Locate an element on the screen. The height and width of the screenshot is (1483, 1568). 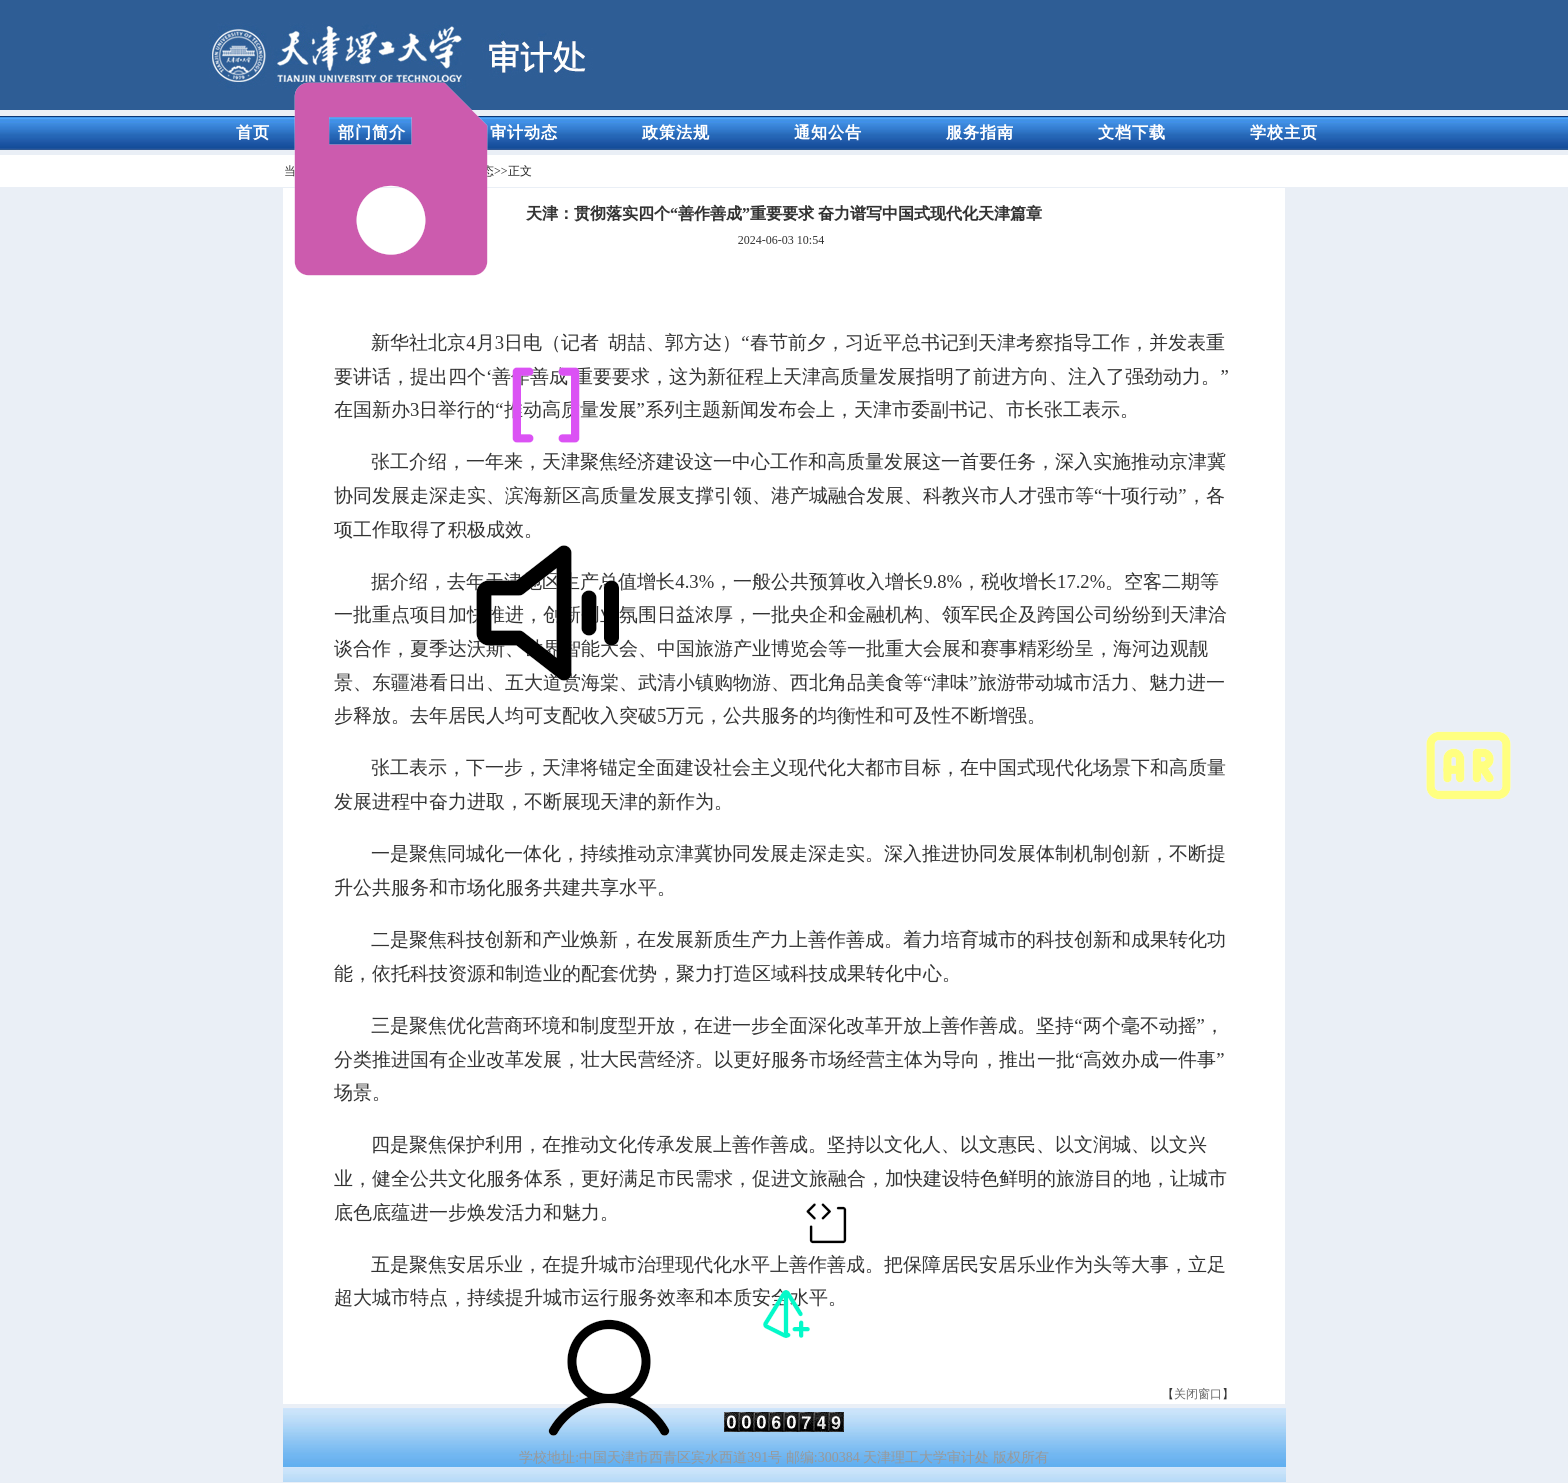
save current file or document is located at coordinates (391, 179).